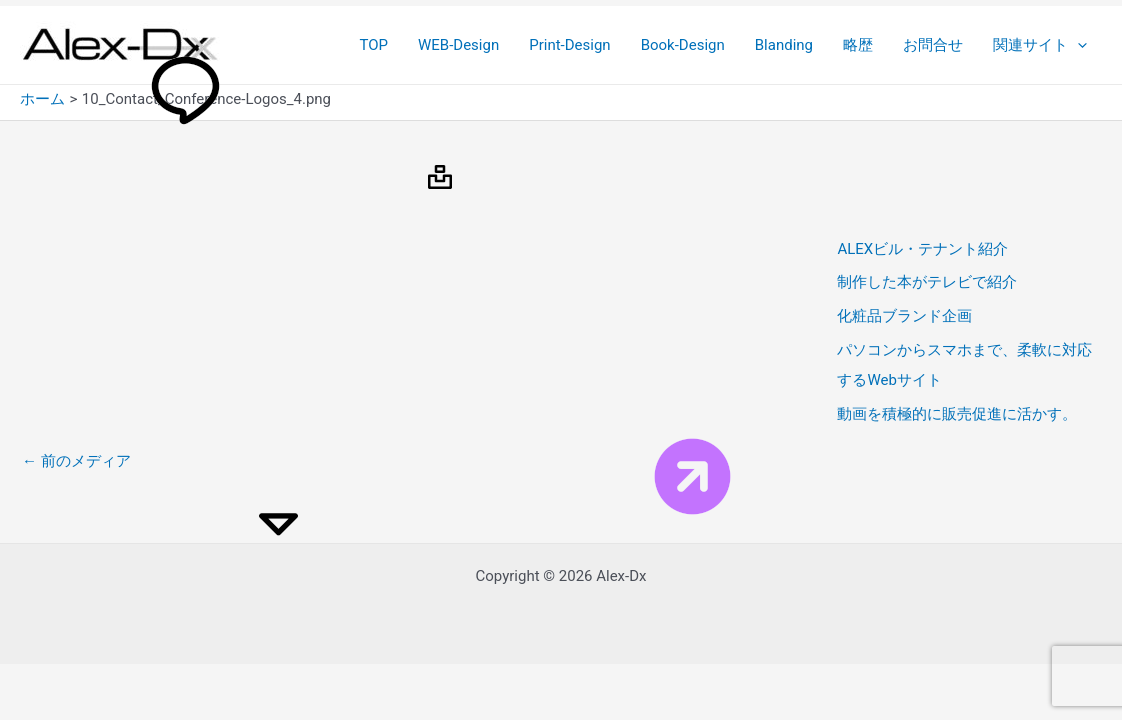 The image size is (1122, 720). Describe the element at coordinates (185, 90) in the screenshot. I see `open LINE messaging app` at that location.